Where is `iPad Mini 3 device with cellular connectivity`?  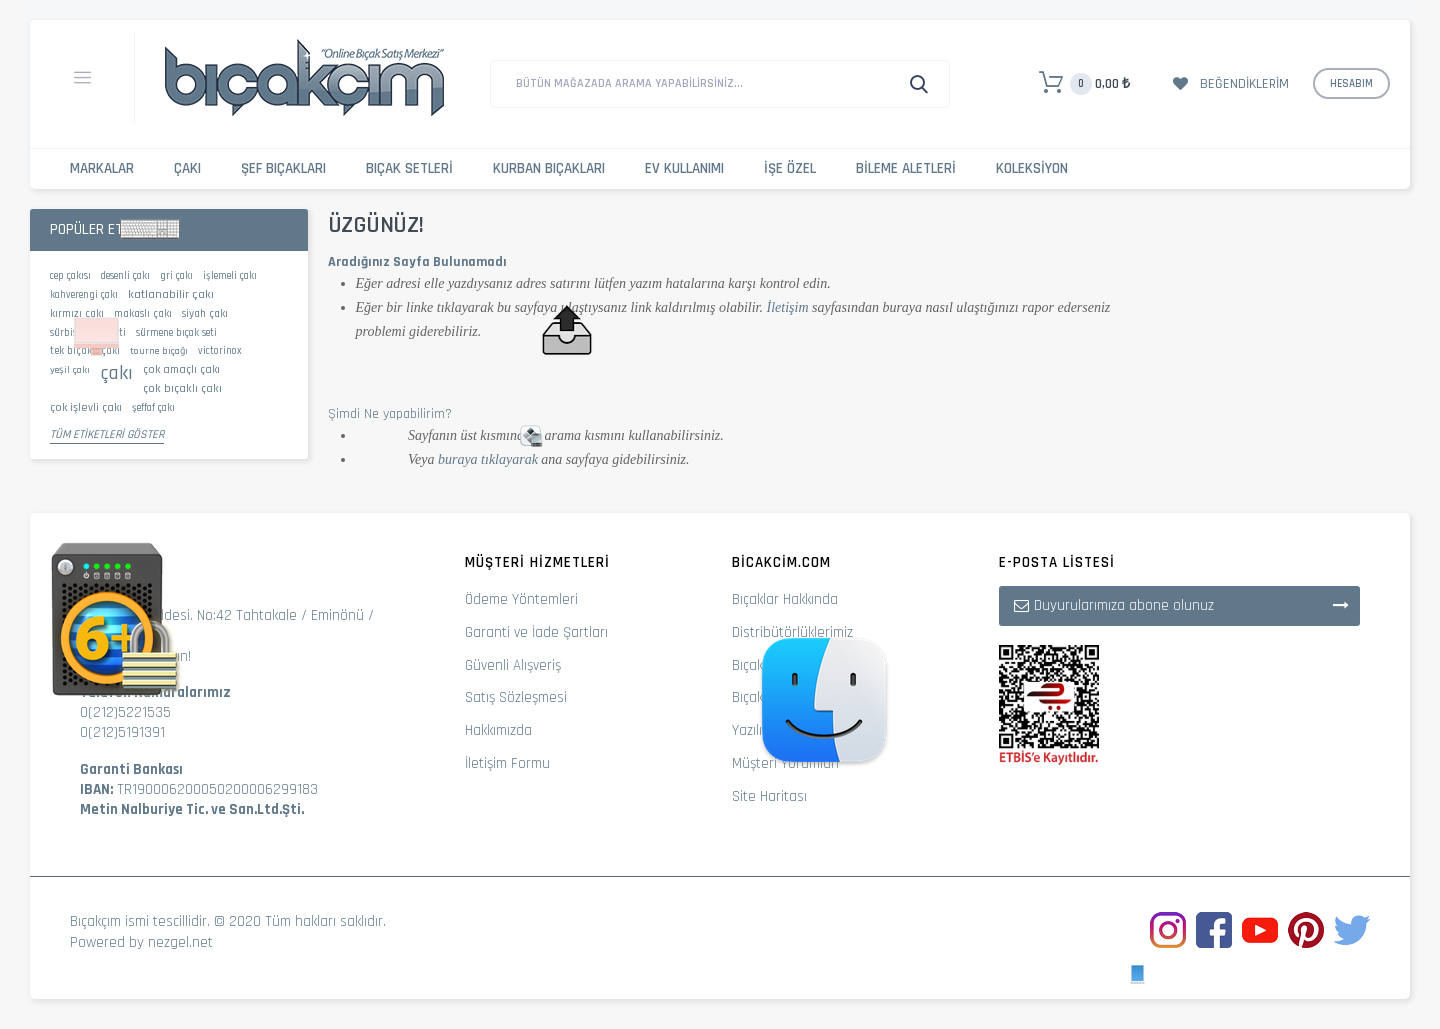
iPad Mini 3 device with cellular connectivity is located at coordinates (1137, 971).